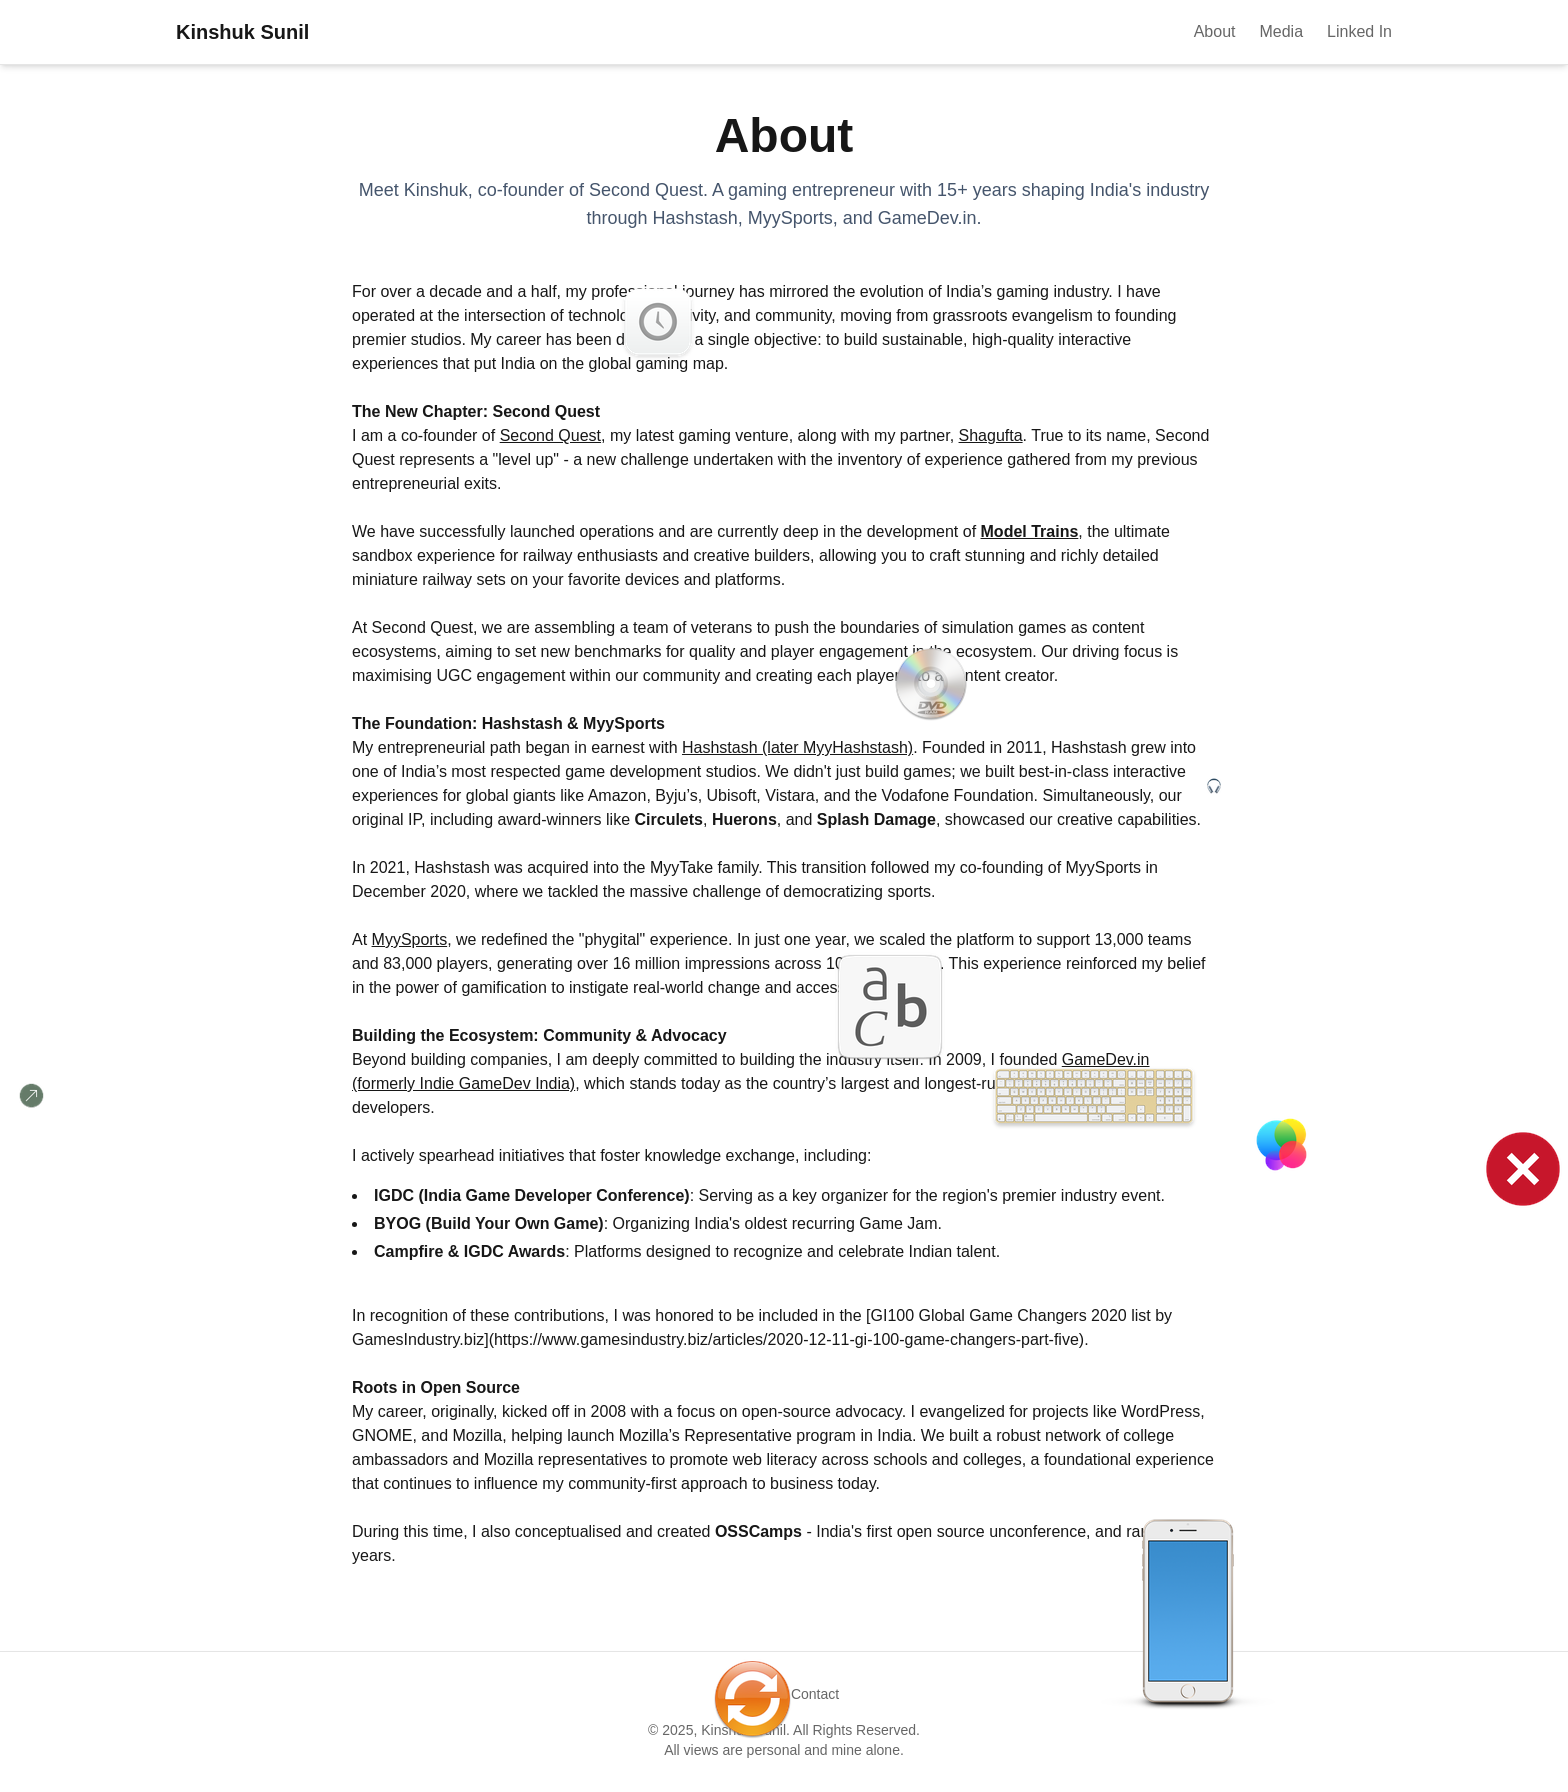  What do you see at coordinates (31, 1095) in the screenshot?
I see `indicates a symbolic link or shortcut to another file` at bounding box center [31, 1095].